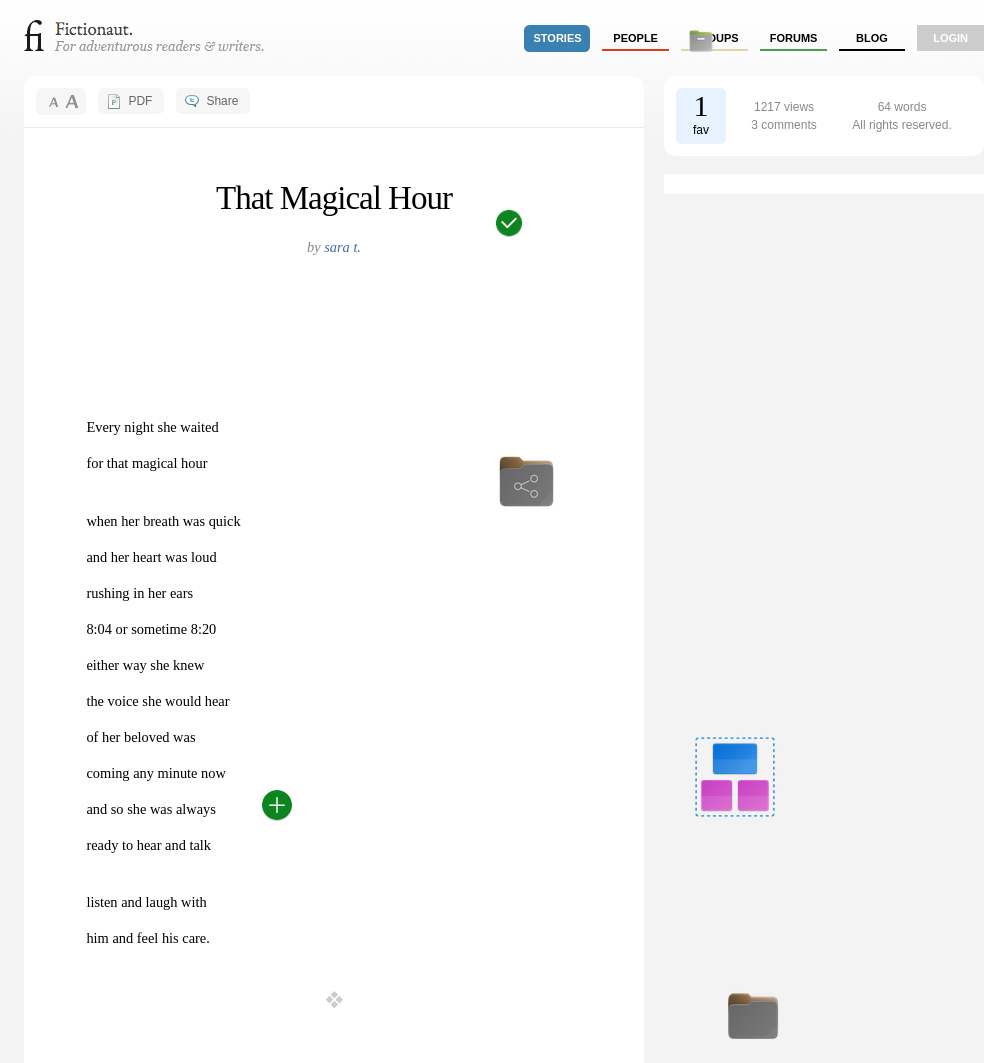 The image size is (984, 1063). Describe the element at coordinates (735, 777) in the screenshot. I see `select all items in the current view` at that location.